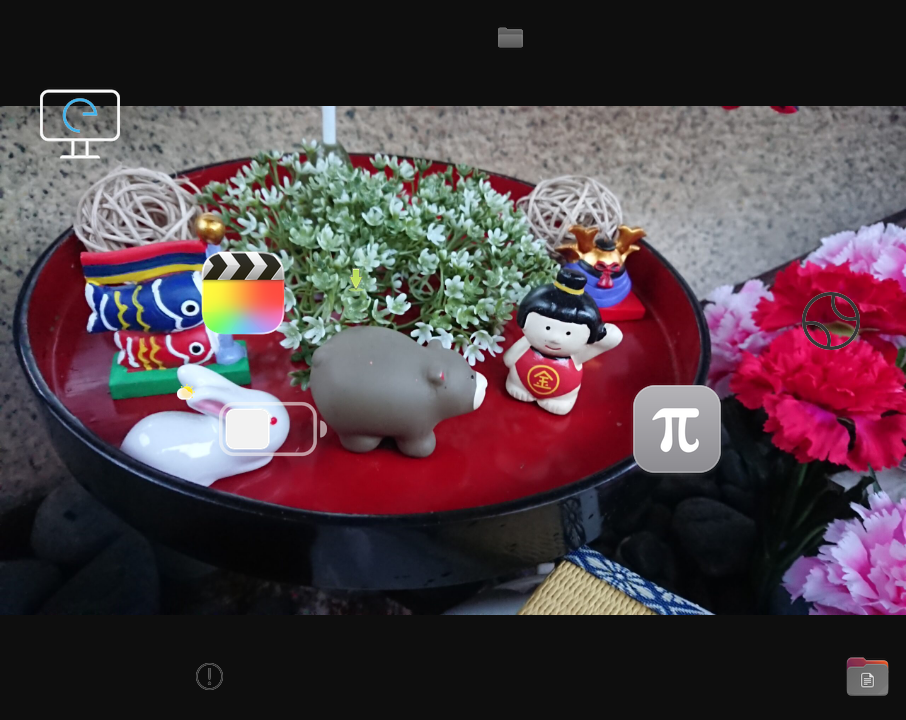 Image resolution: width=906 pixels, height=720 pixels. I want to click on open mathematics or calculator application, so click(677, 429).